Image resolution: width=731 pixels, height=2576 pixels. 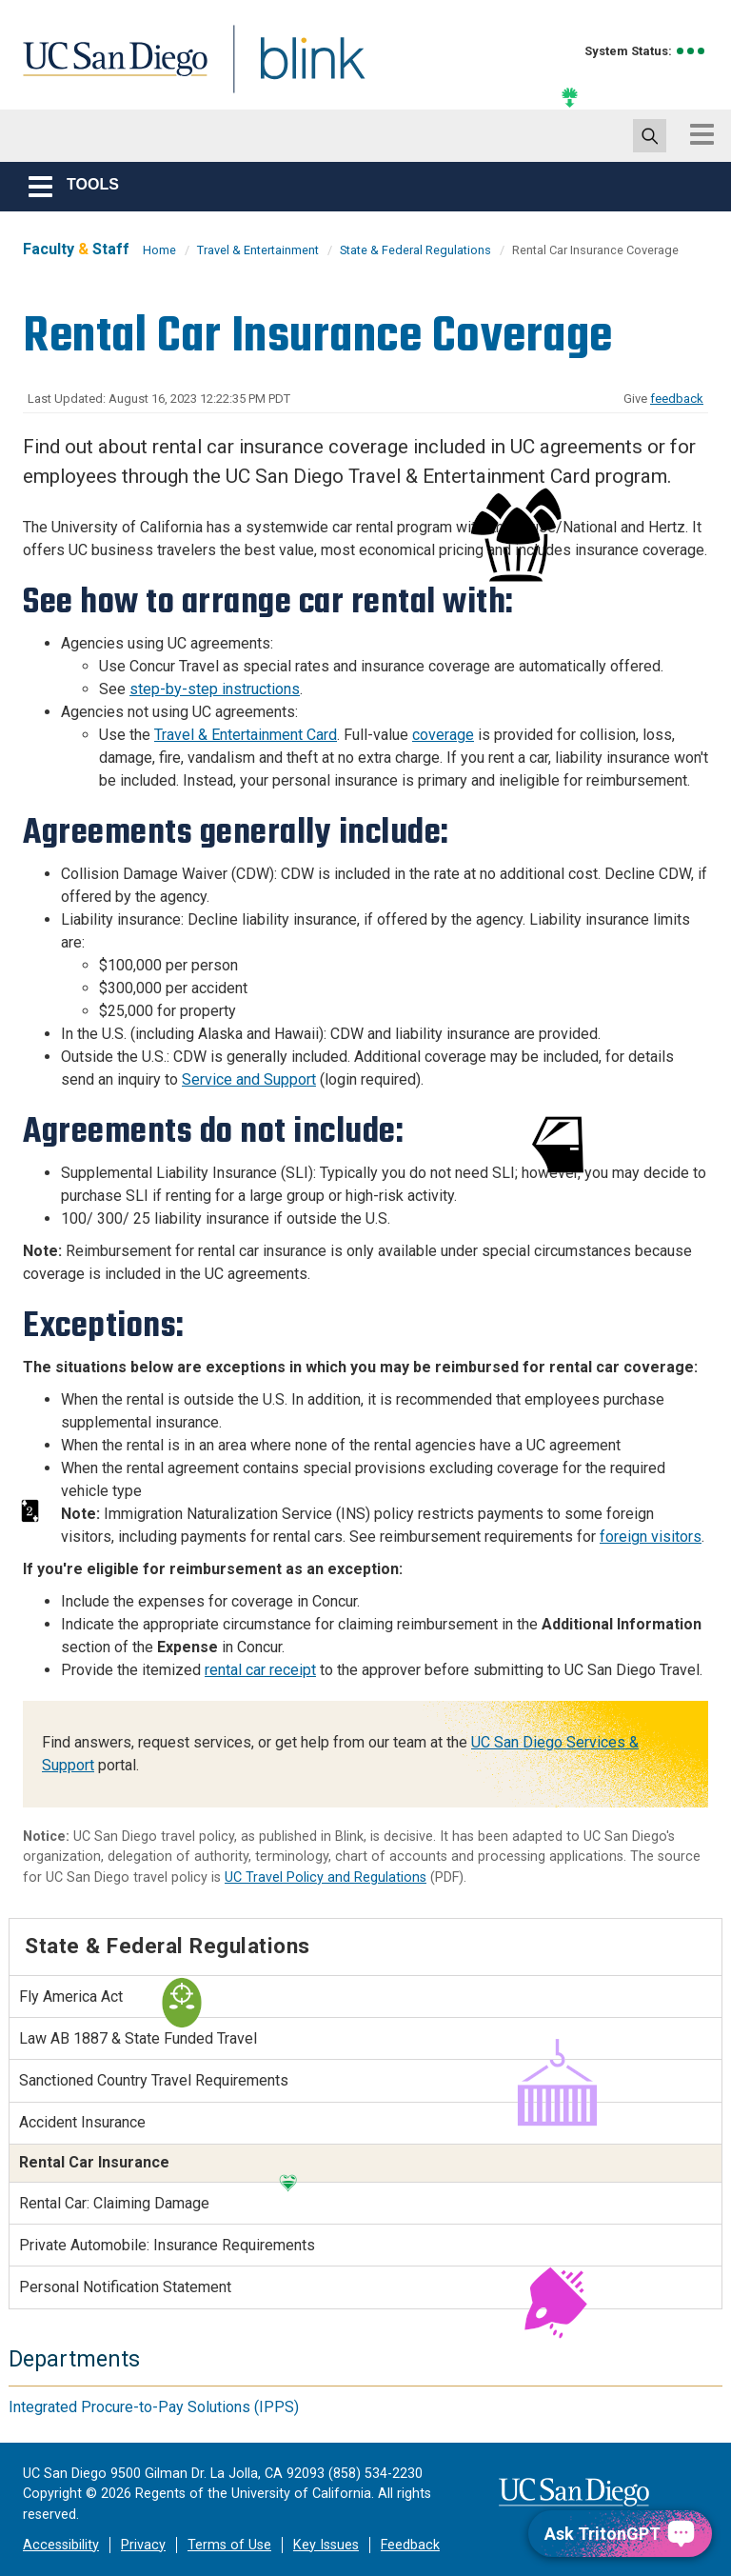 I want to click on two of clubs playing card, so click(x=30, y=1510).